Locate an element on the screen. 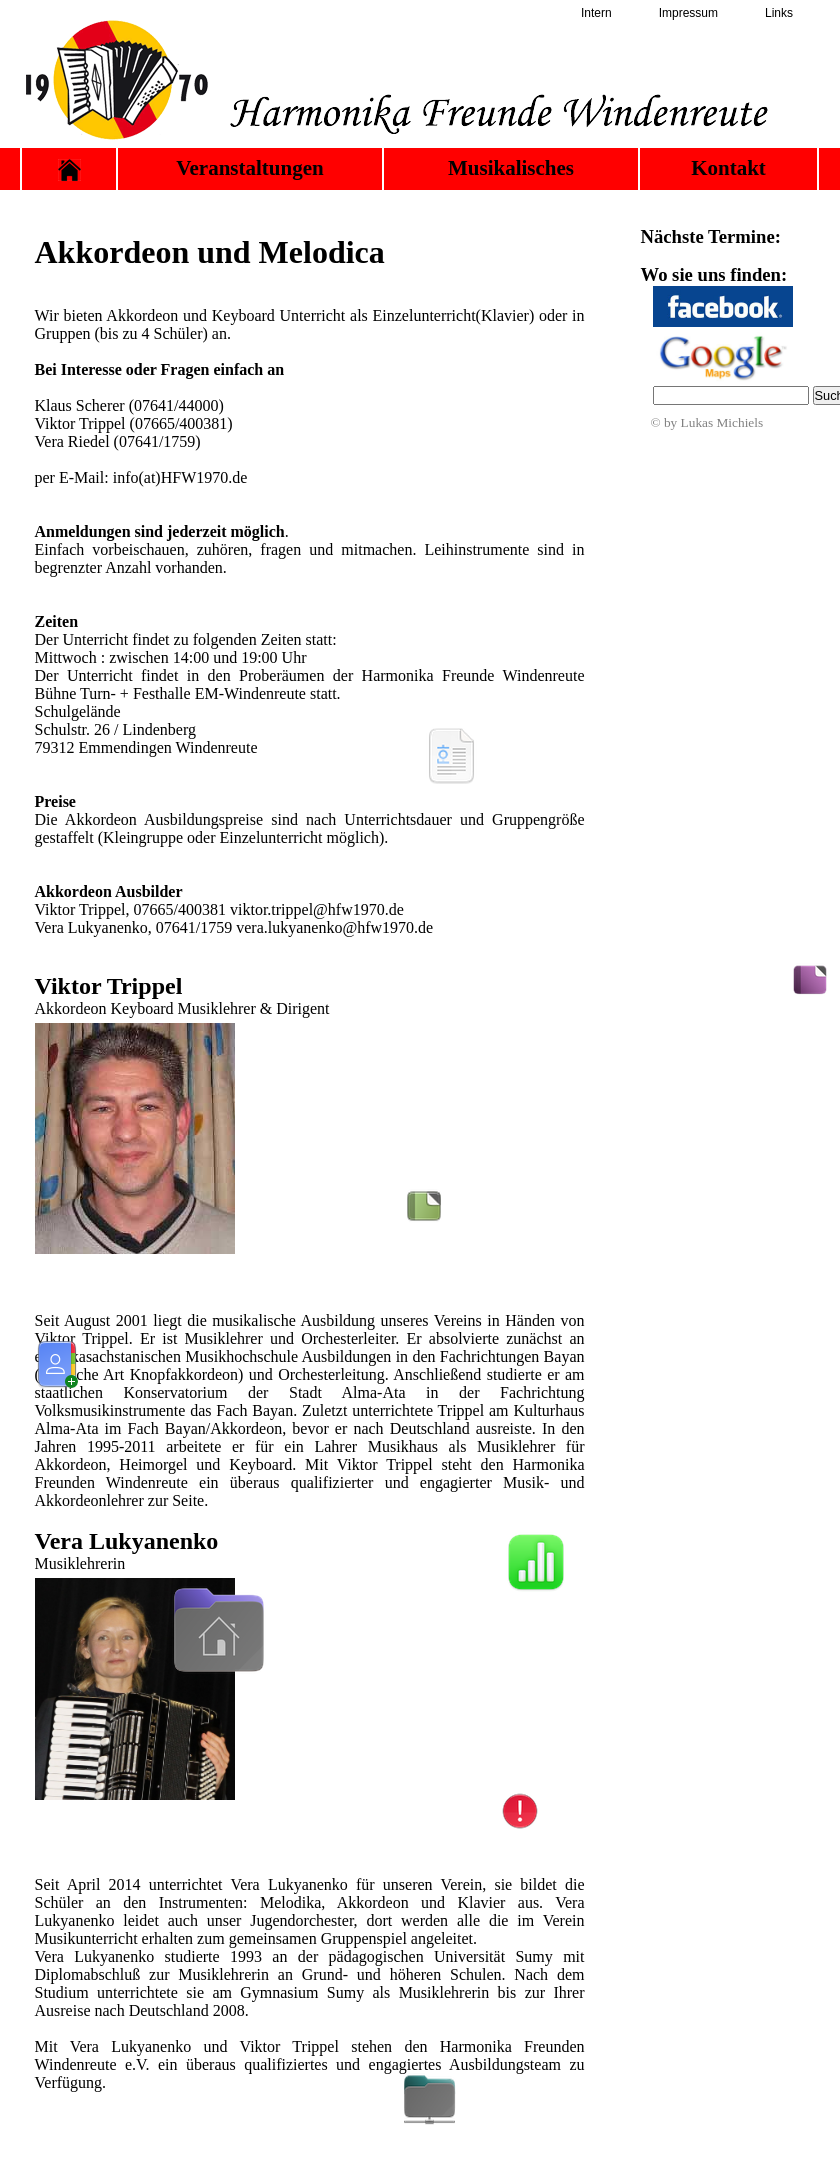  indicates a warning or caution in a dialog is located at coordinates (520, 1811).